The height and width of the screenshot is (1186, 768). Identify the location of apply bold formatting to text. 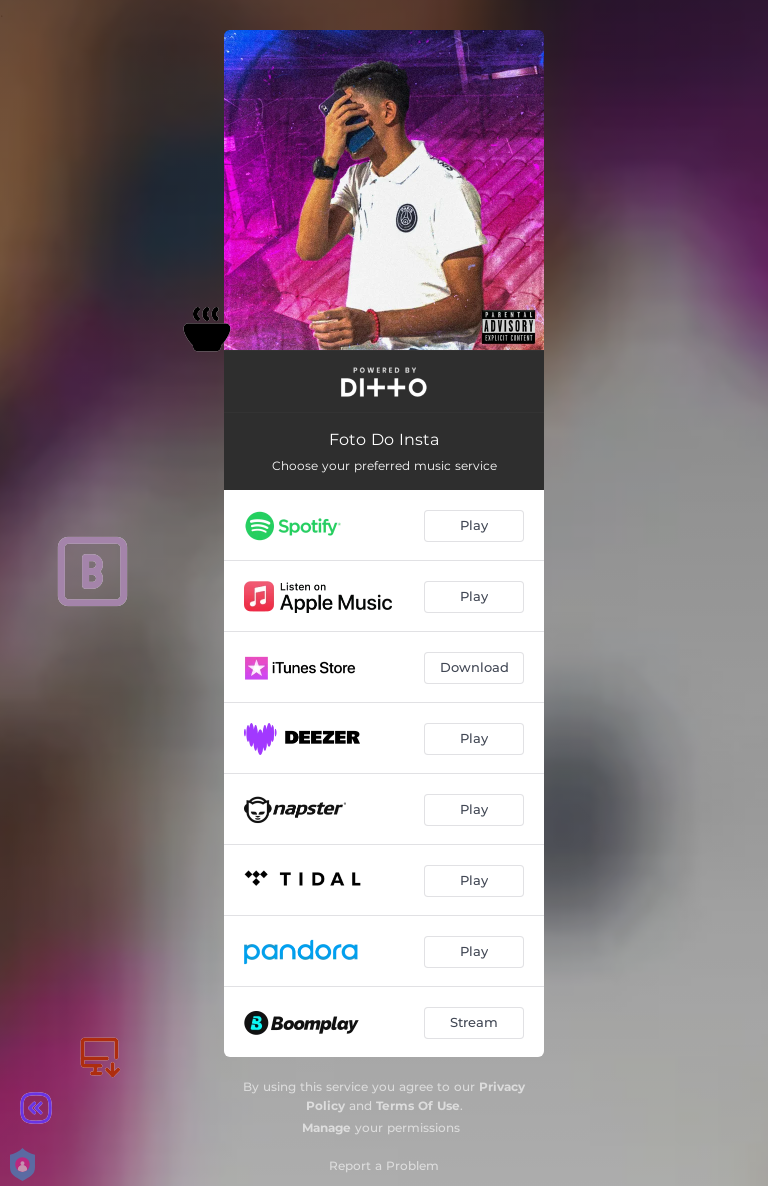
(92, 571).